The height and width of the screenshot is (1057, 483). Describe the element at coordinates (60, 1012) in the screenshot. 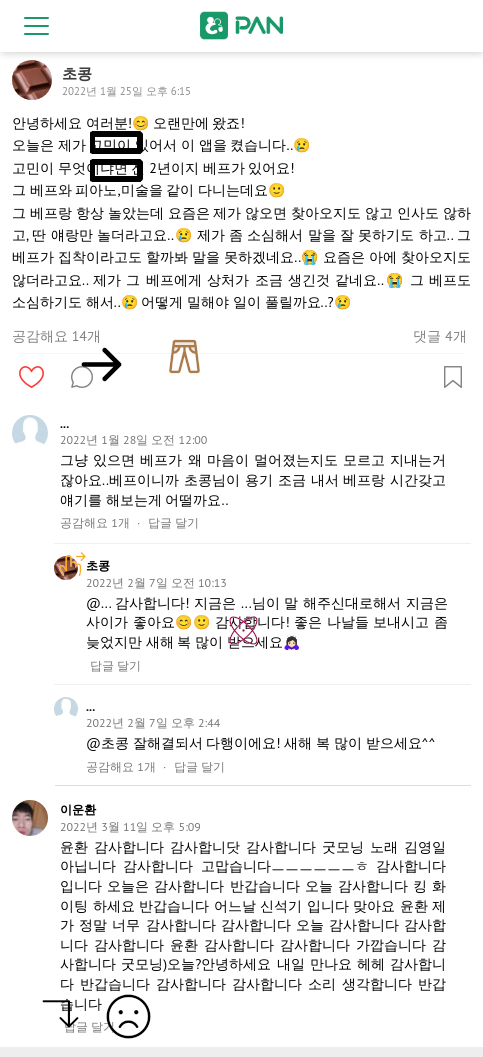

I see `move content right then down` at that location.